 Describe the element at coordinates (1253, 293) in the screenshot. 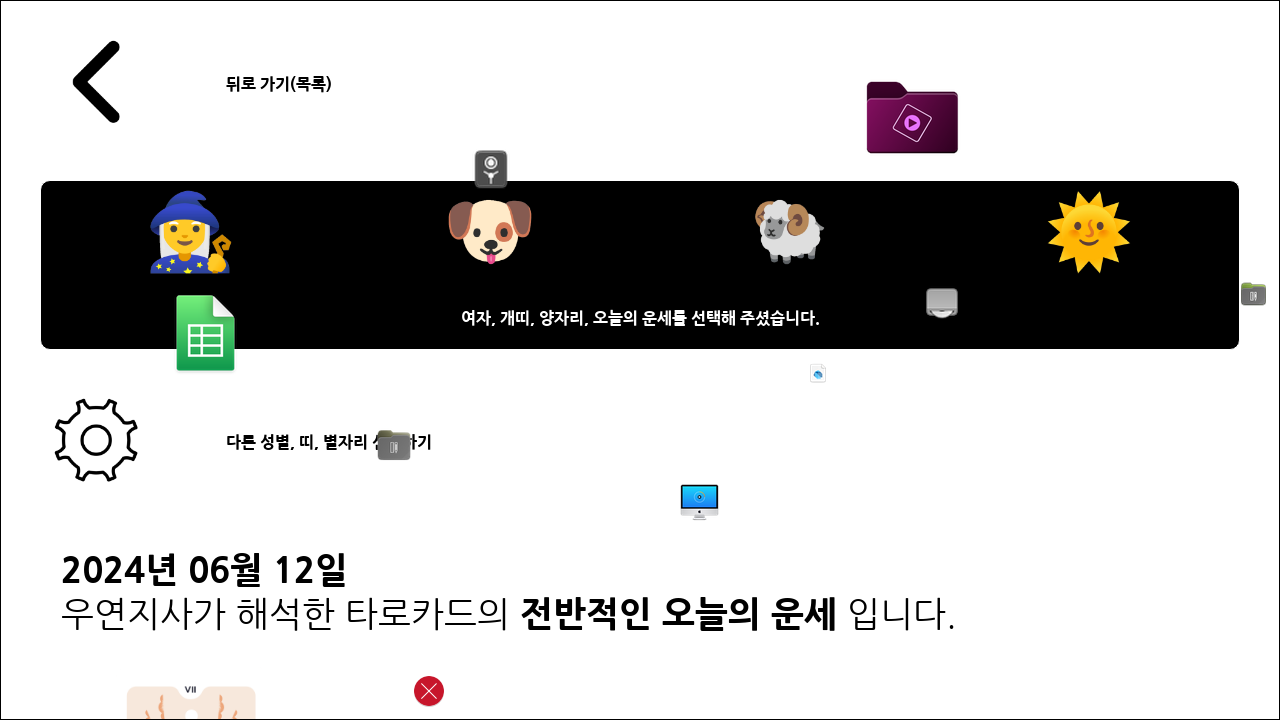

I see `open templates folder` at that location.